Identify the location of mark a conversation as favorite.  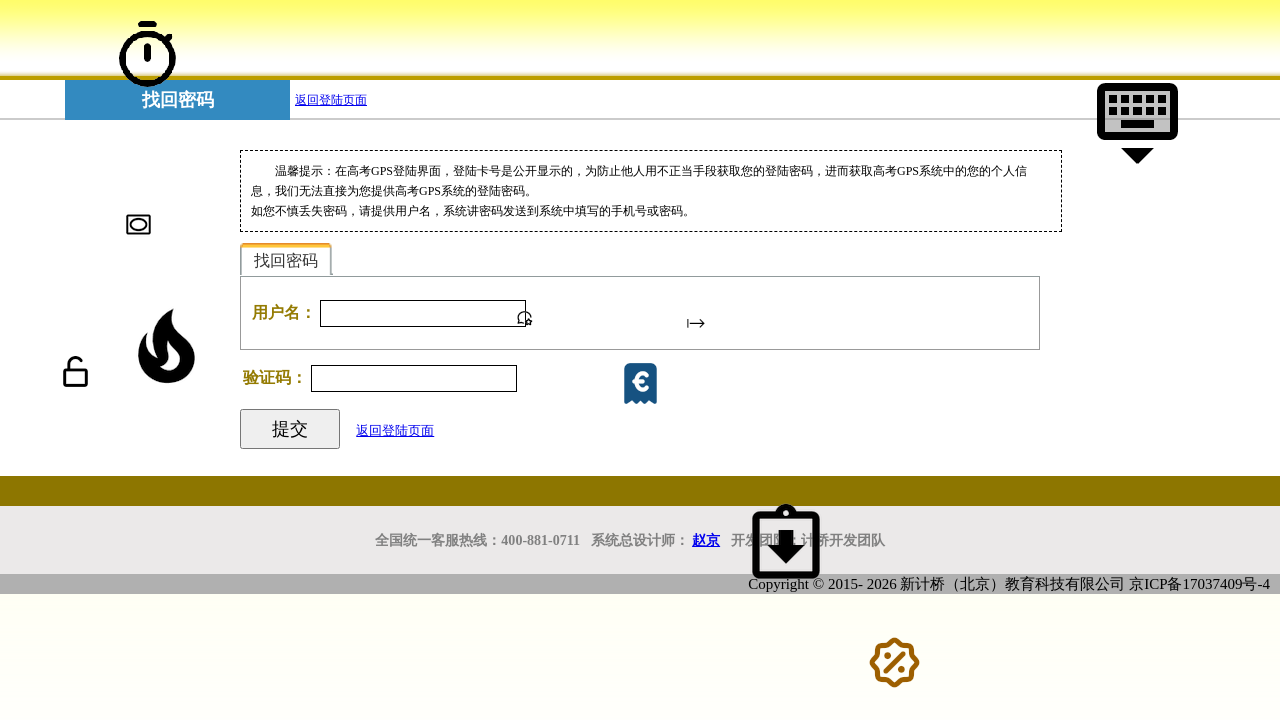
(524, 317).